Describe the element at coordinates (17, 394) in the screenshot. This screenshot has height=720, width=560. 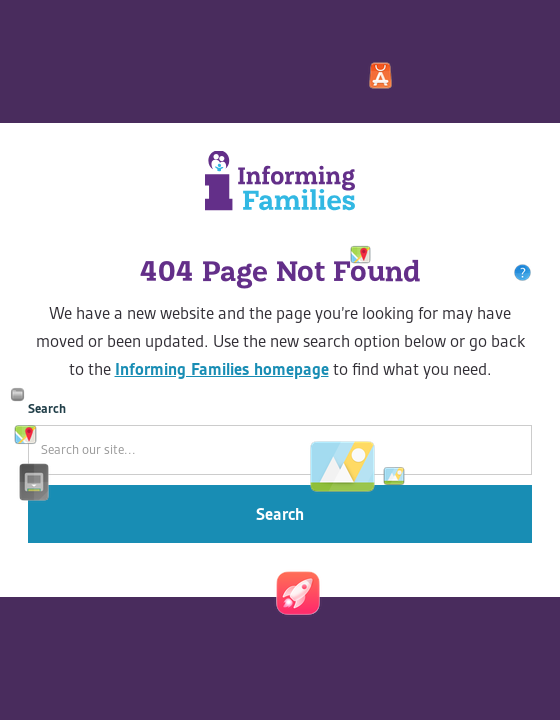
I see `open the files app to browse documents` at that location.